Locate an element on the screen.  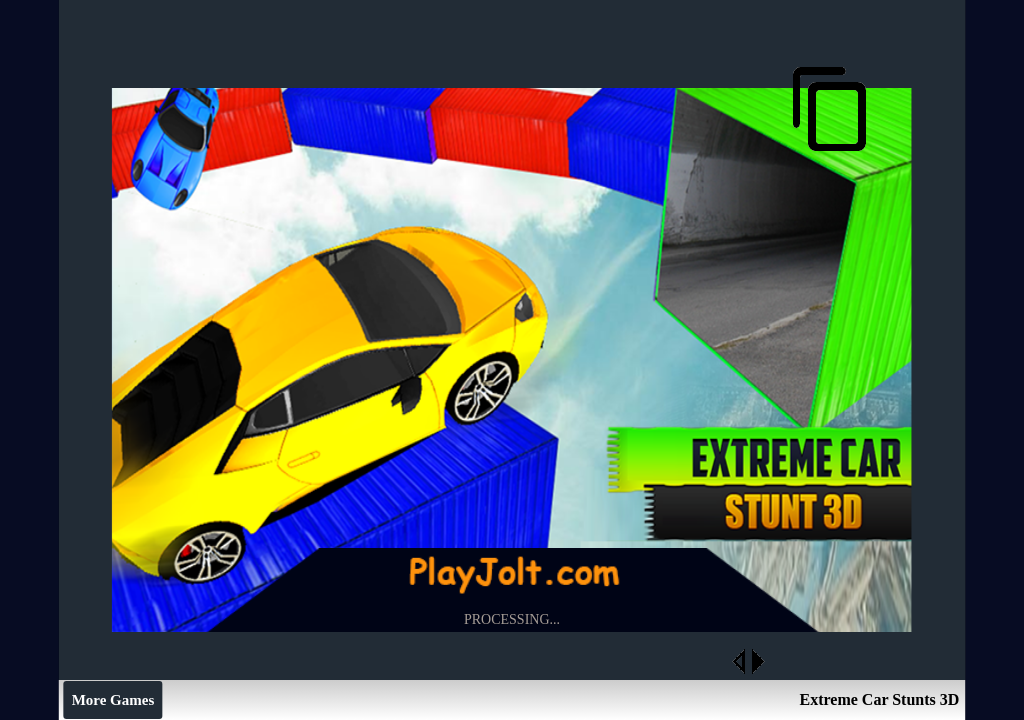
copy to clipboard is located at coordinates (831, 109).